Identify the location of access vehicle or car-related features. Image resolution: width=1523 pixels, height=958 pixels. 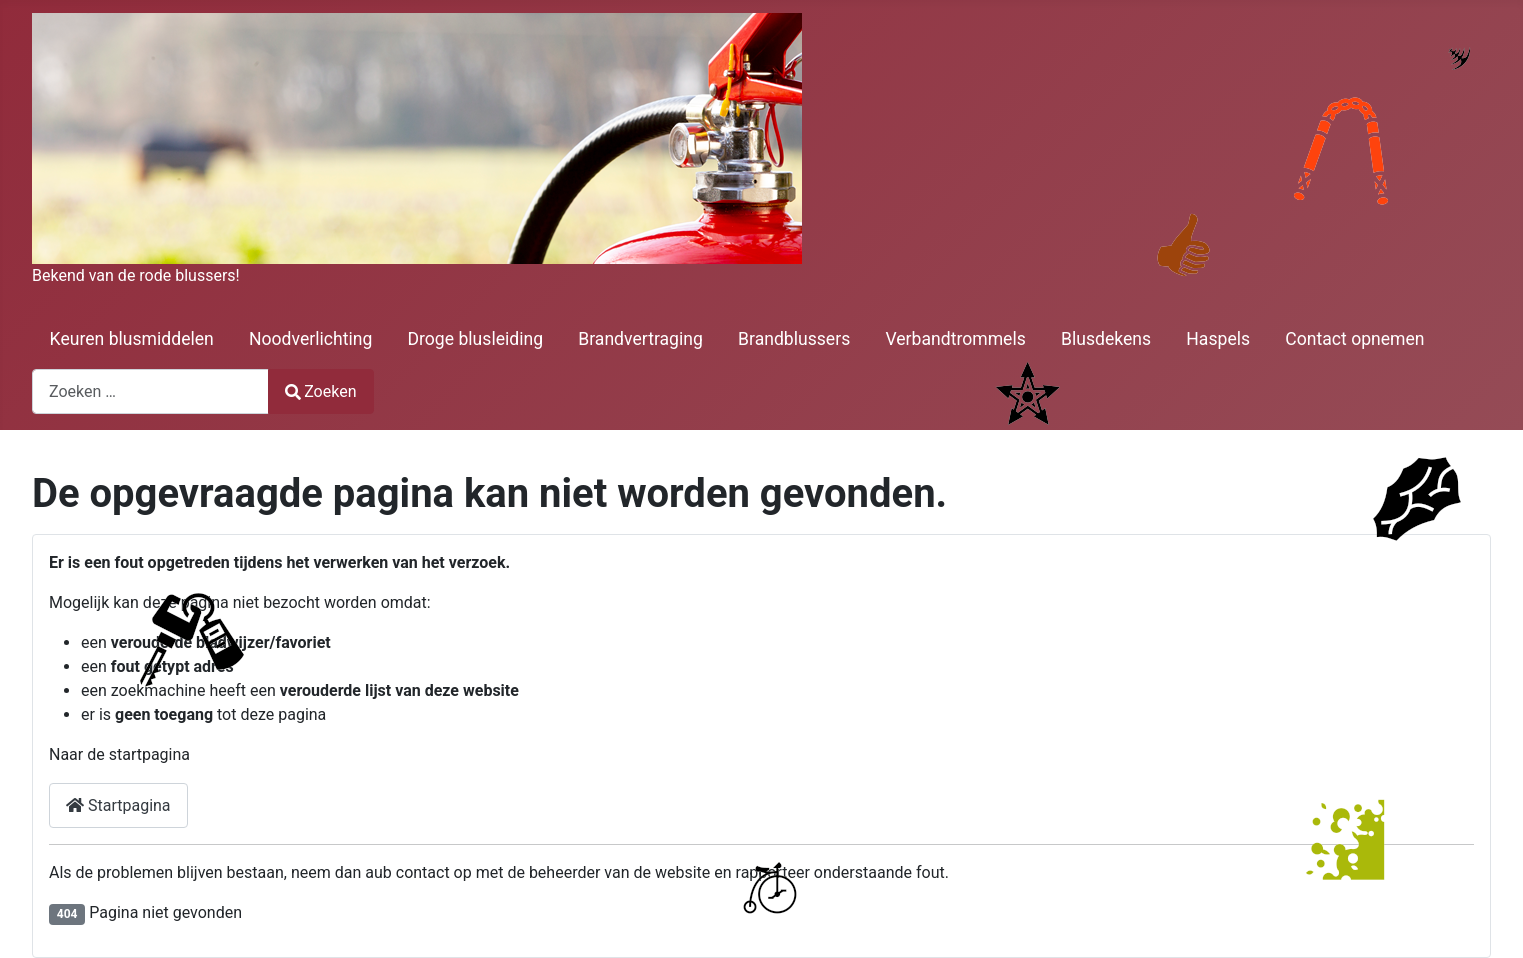
(192, 640).